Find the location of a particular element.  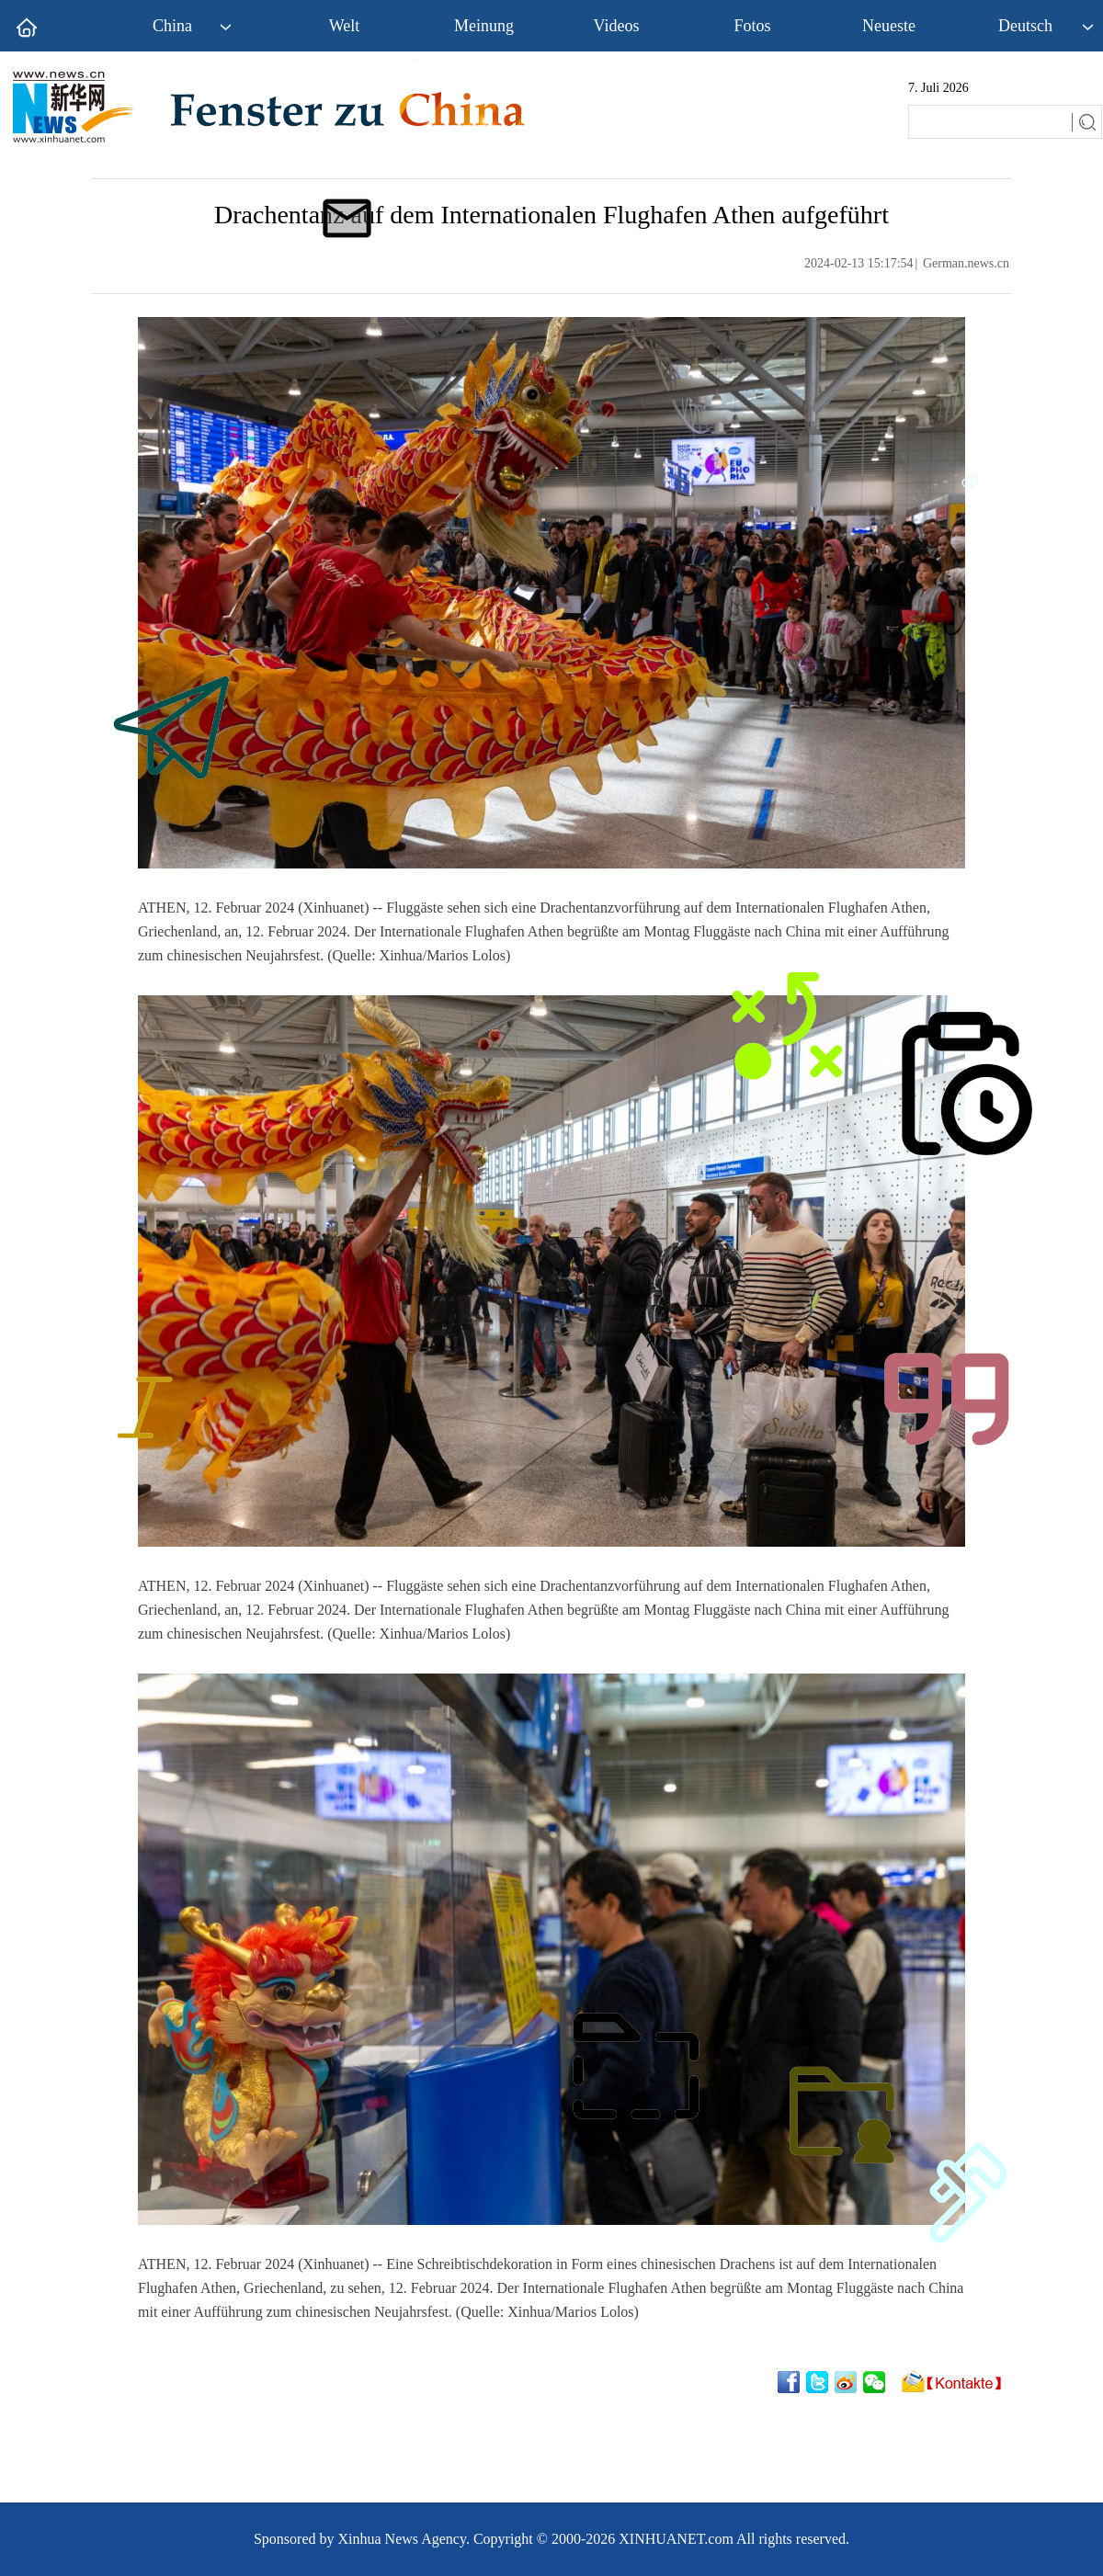

create a new folder is located at coordinates (636, 2066).